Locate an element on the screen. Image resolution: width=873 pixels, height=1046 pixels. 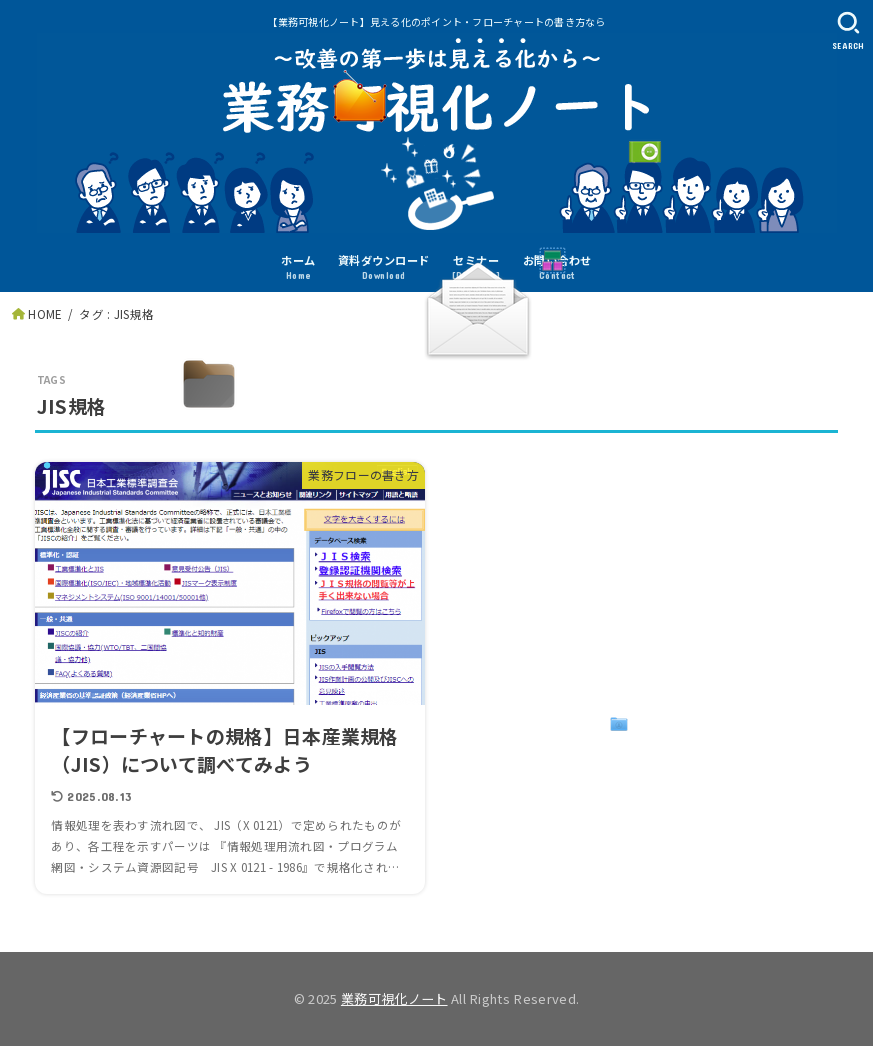
access the users folder on your mac is located at coordinates (619, 724).